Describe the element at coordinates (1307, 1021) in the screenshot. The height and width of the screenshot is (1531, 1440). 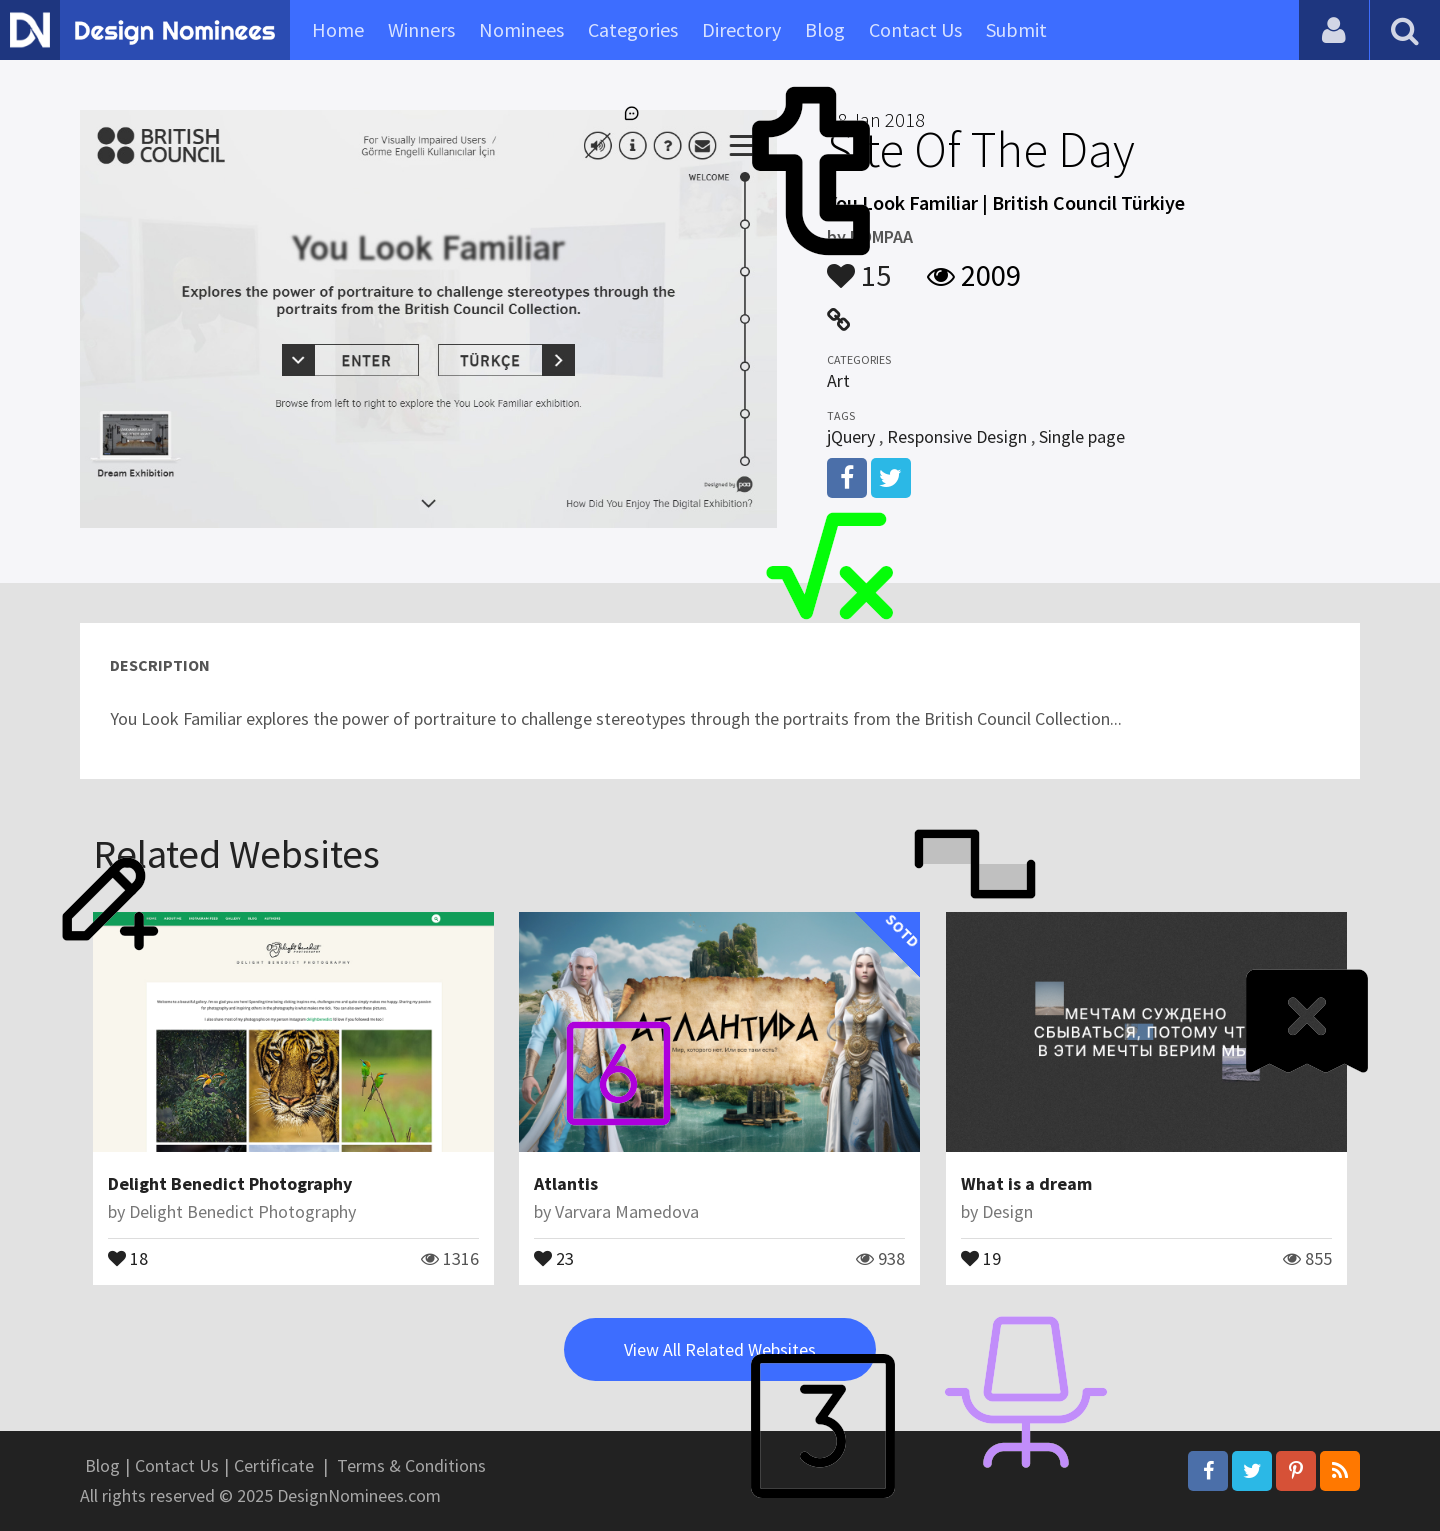
I see `cancel or void a receipt` at that location.